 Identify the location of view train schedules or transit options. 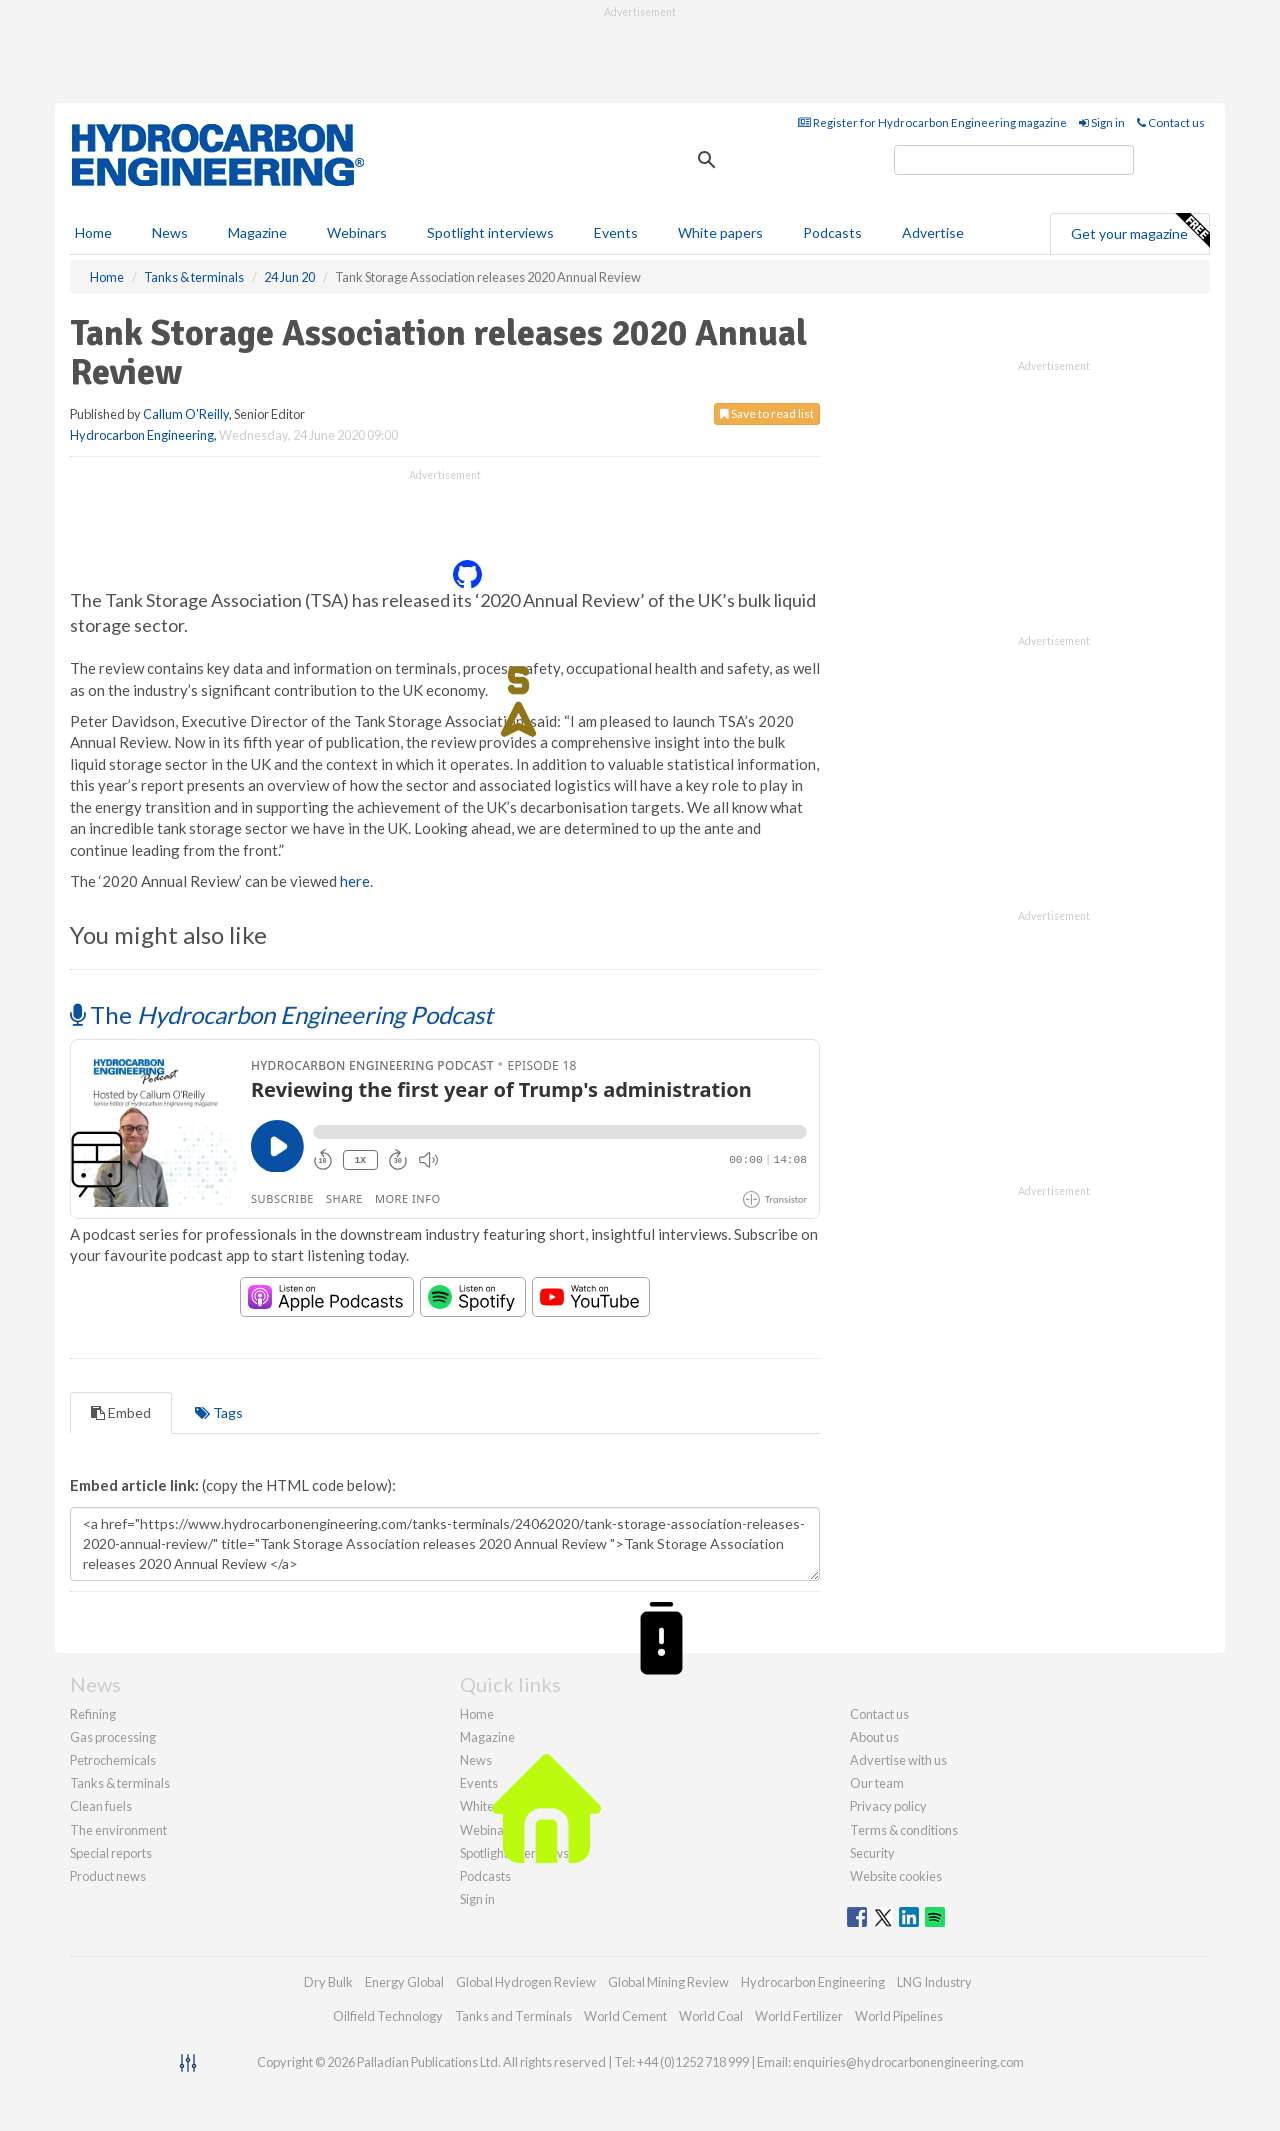
(97, 1162).